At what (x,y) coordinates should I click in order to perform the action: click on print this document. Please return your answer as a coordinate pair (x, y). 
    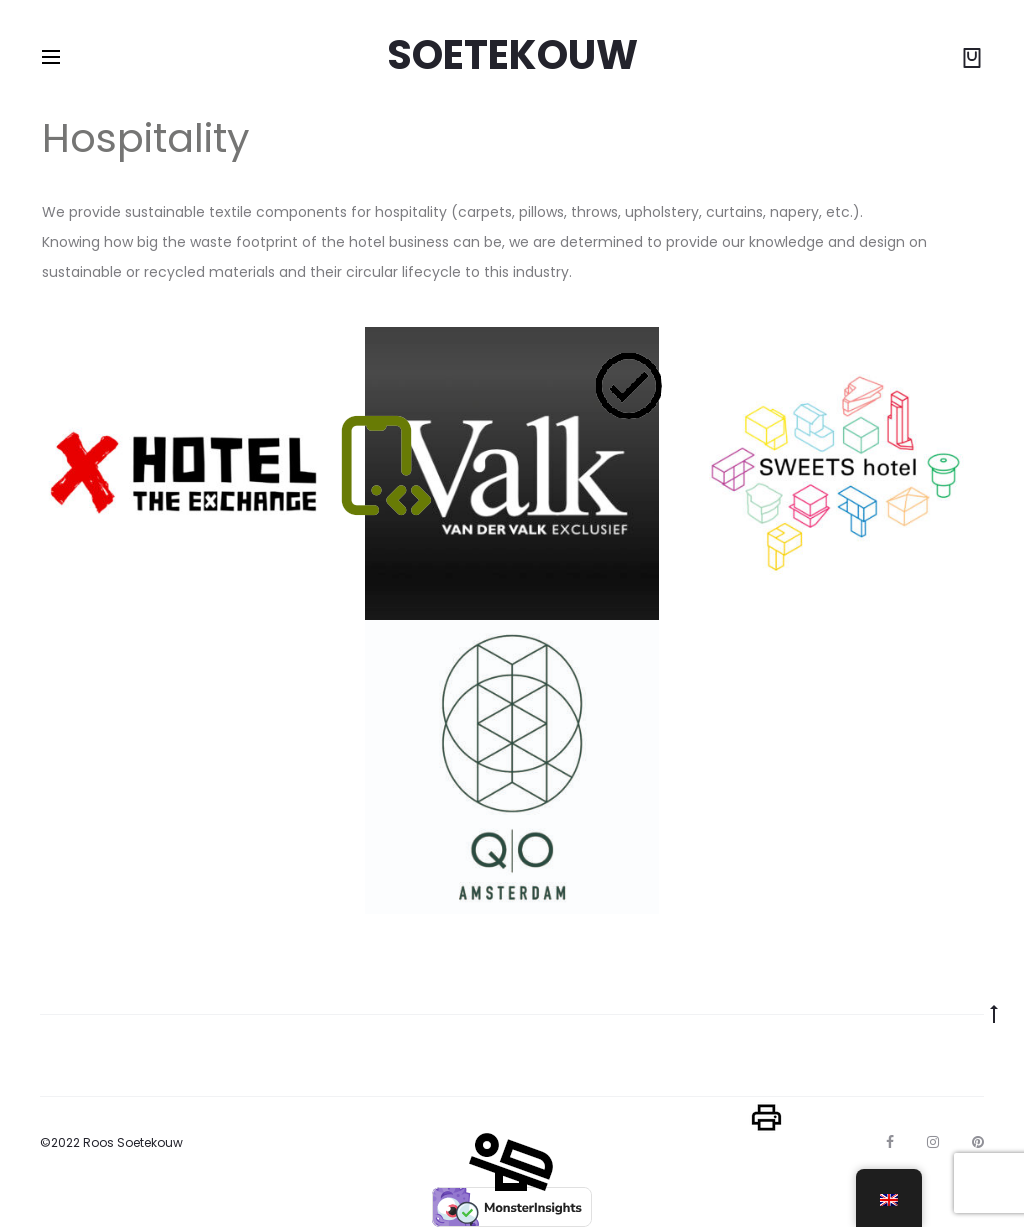
    Looking at the image, I should click on (766, 1117).